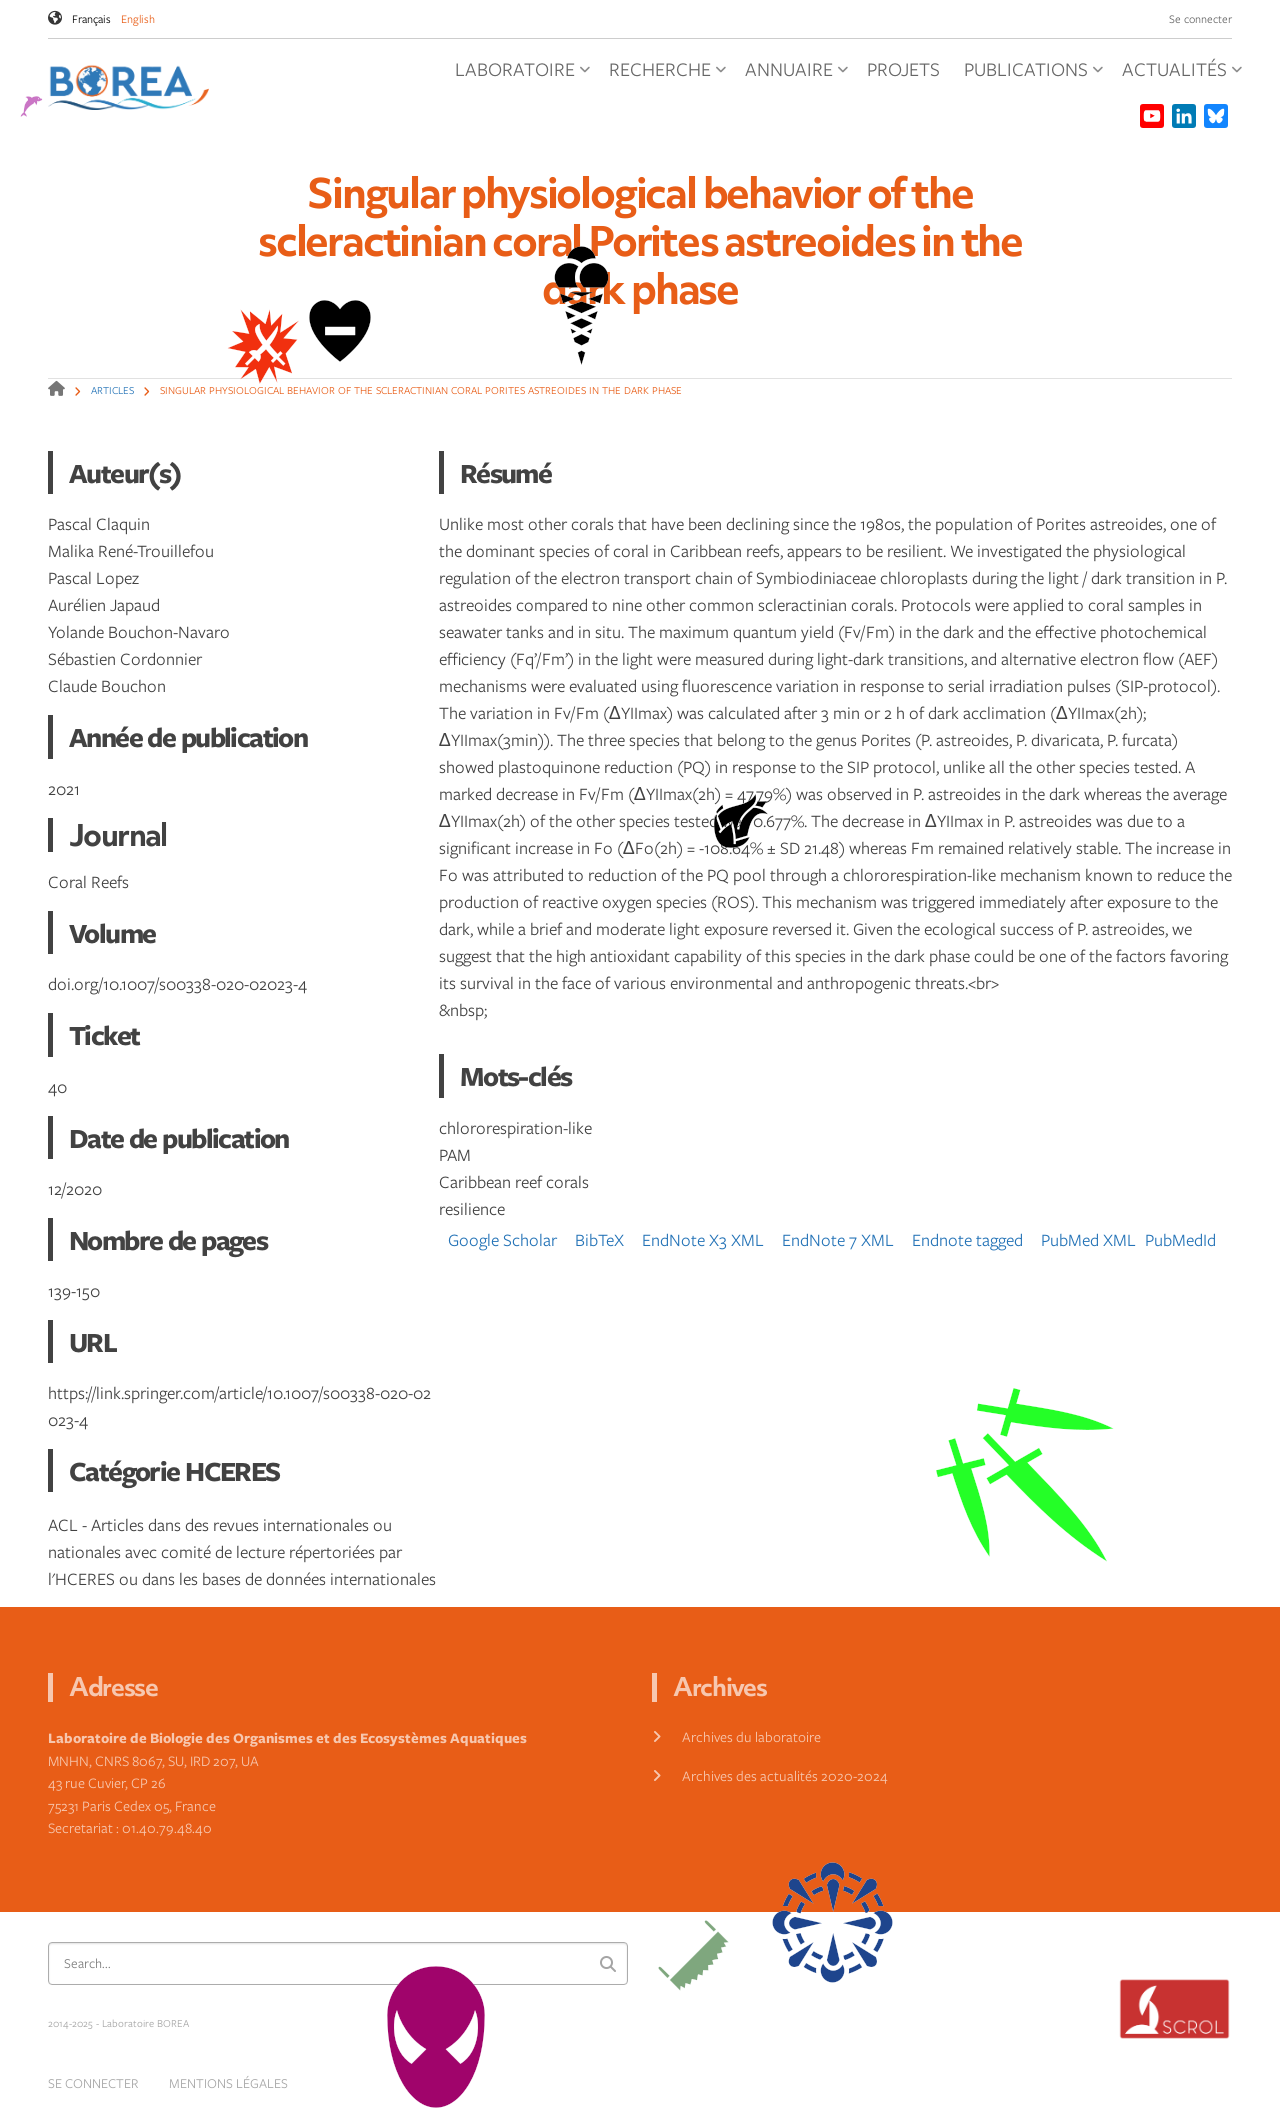 This screenshot has width=1280, height=2123. What do you see at coordinates (265, 347) in the screenshot?
I see `crossed swords clash or combat action` at bounding box center [265, 347].